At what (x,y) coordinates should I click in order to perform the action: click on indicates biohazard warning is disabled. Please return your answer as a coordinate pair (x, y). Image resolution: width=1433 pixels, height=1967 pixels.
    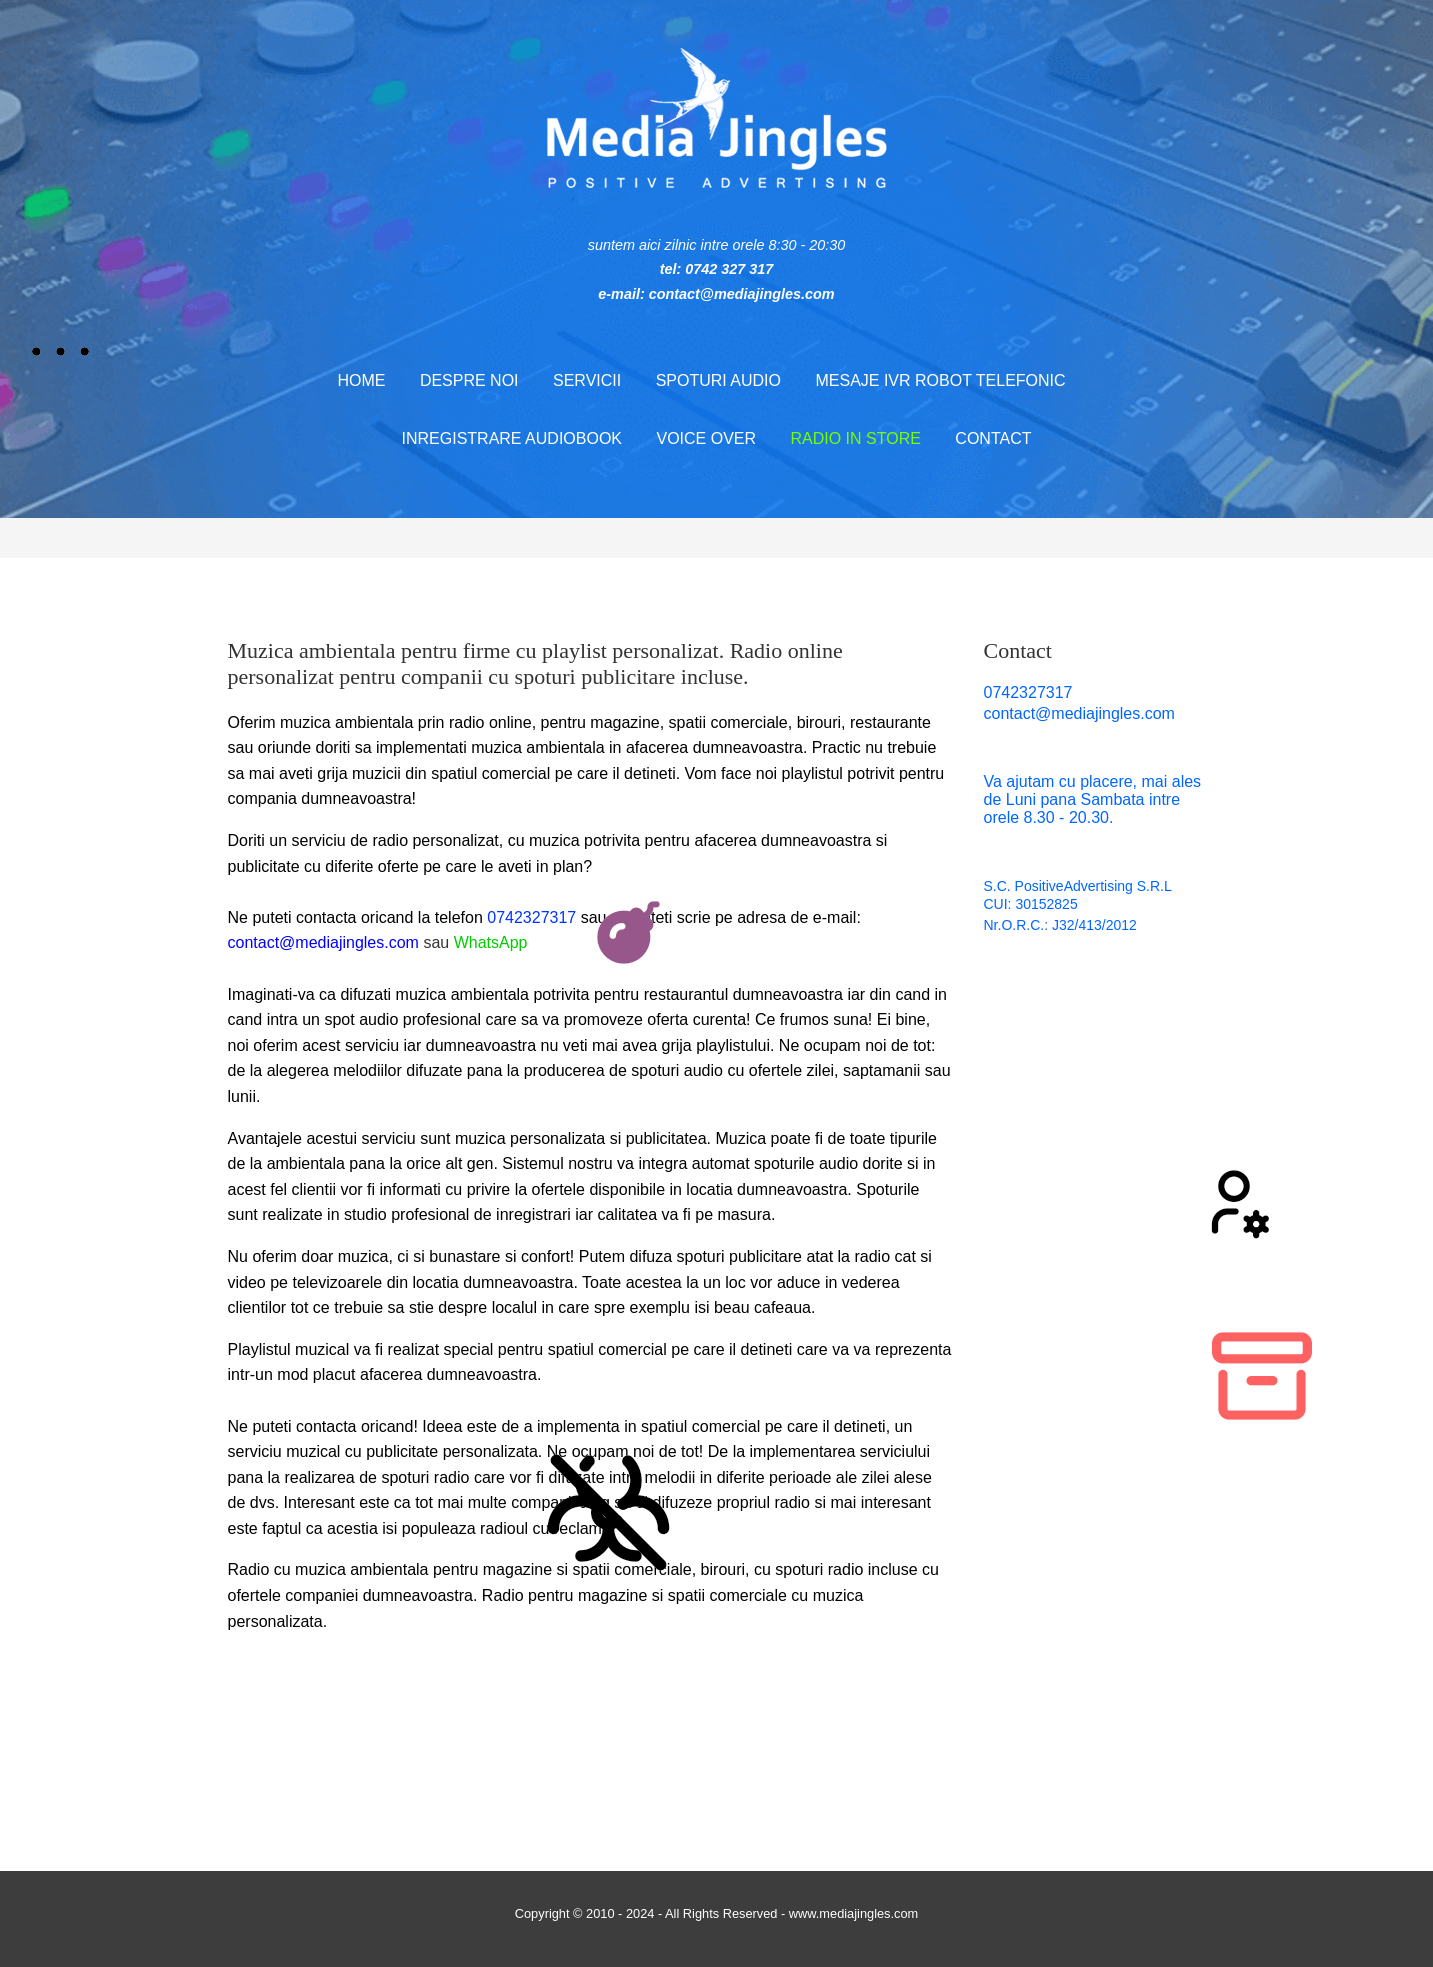
    Looking at the image, I should click on (608, 1512).